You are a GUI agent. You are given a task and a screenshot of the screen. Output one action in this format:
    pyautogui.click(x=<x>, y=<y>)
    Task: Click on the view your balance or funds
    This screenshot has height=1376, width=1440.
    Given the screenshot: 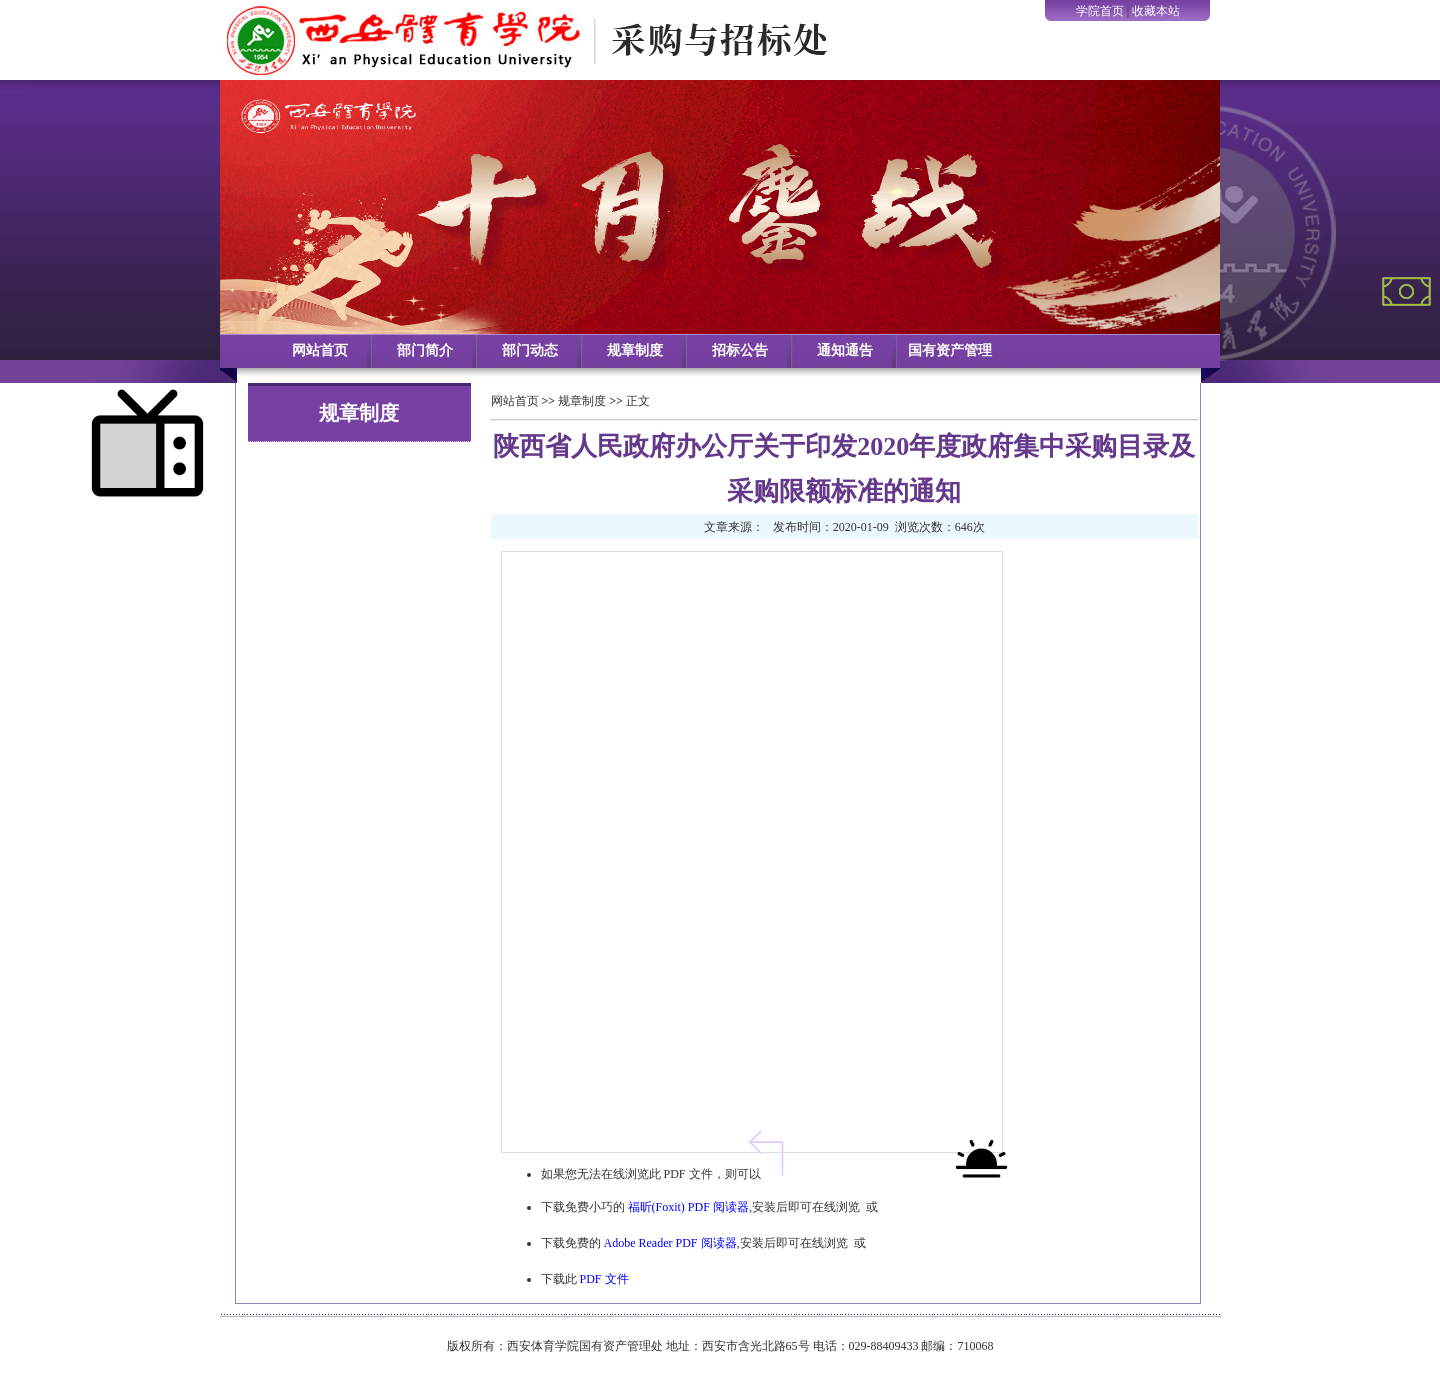 What is the action you would take?
    pyautogui.click(x=1406, y=291)
    